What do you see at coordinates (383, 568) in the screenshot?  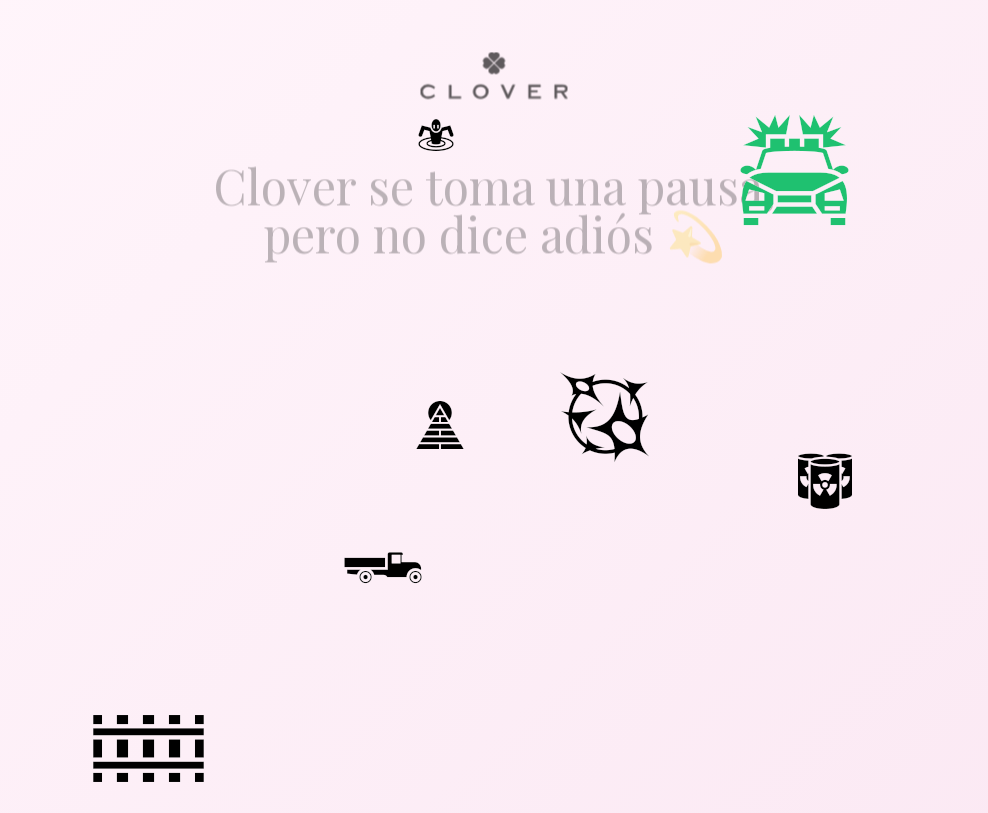 I see `select flatbed truck for delivery option` at bounding box center [383, 568].